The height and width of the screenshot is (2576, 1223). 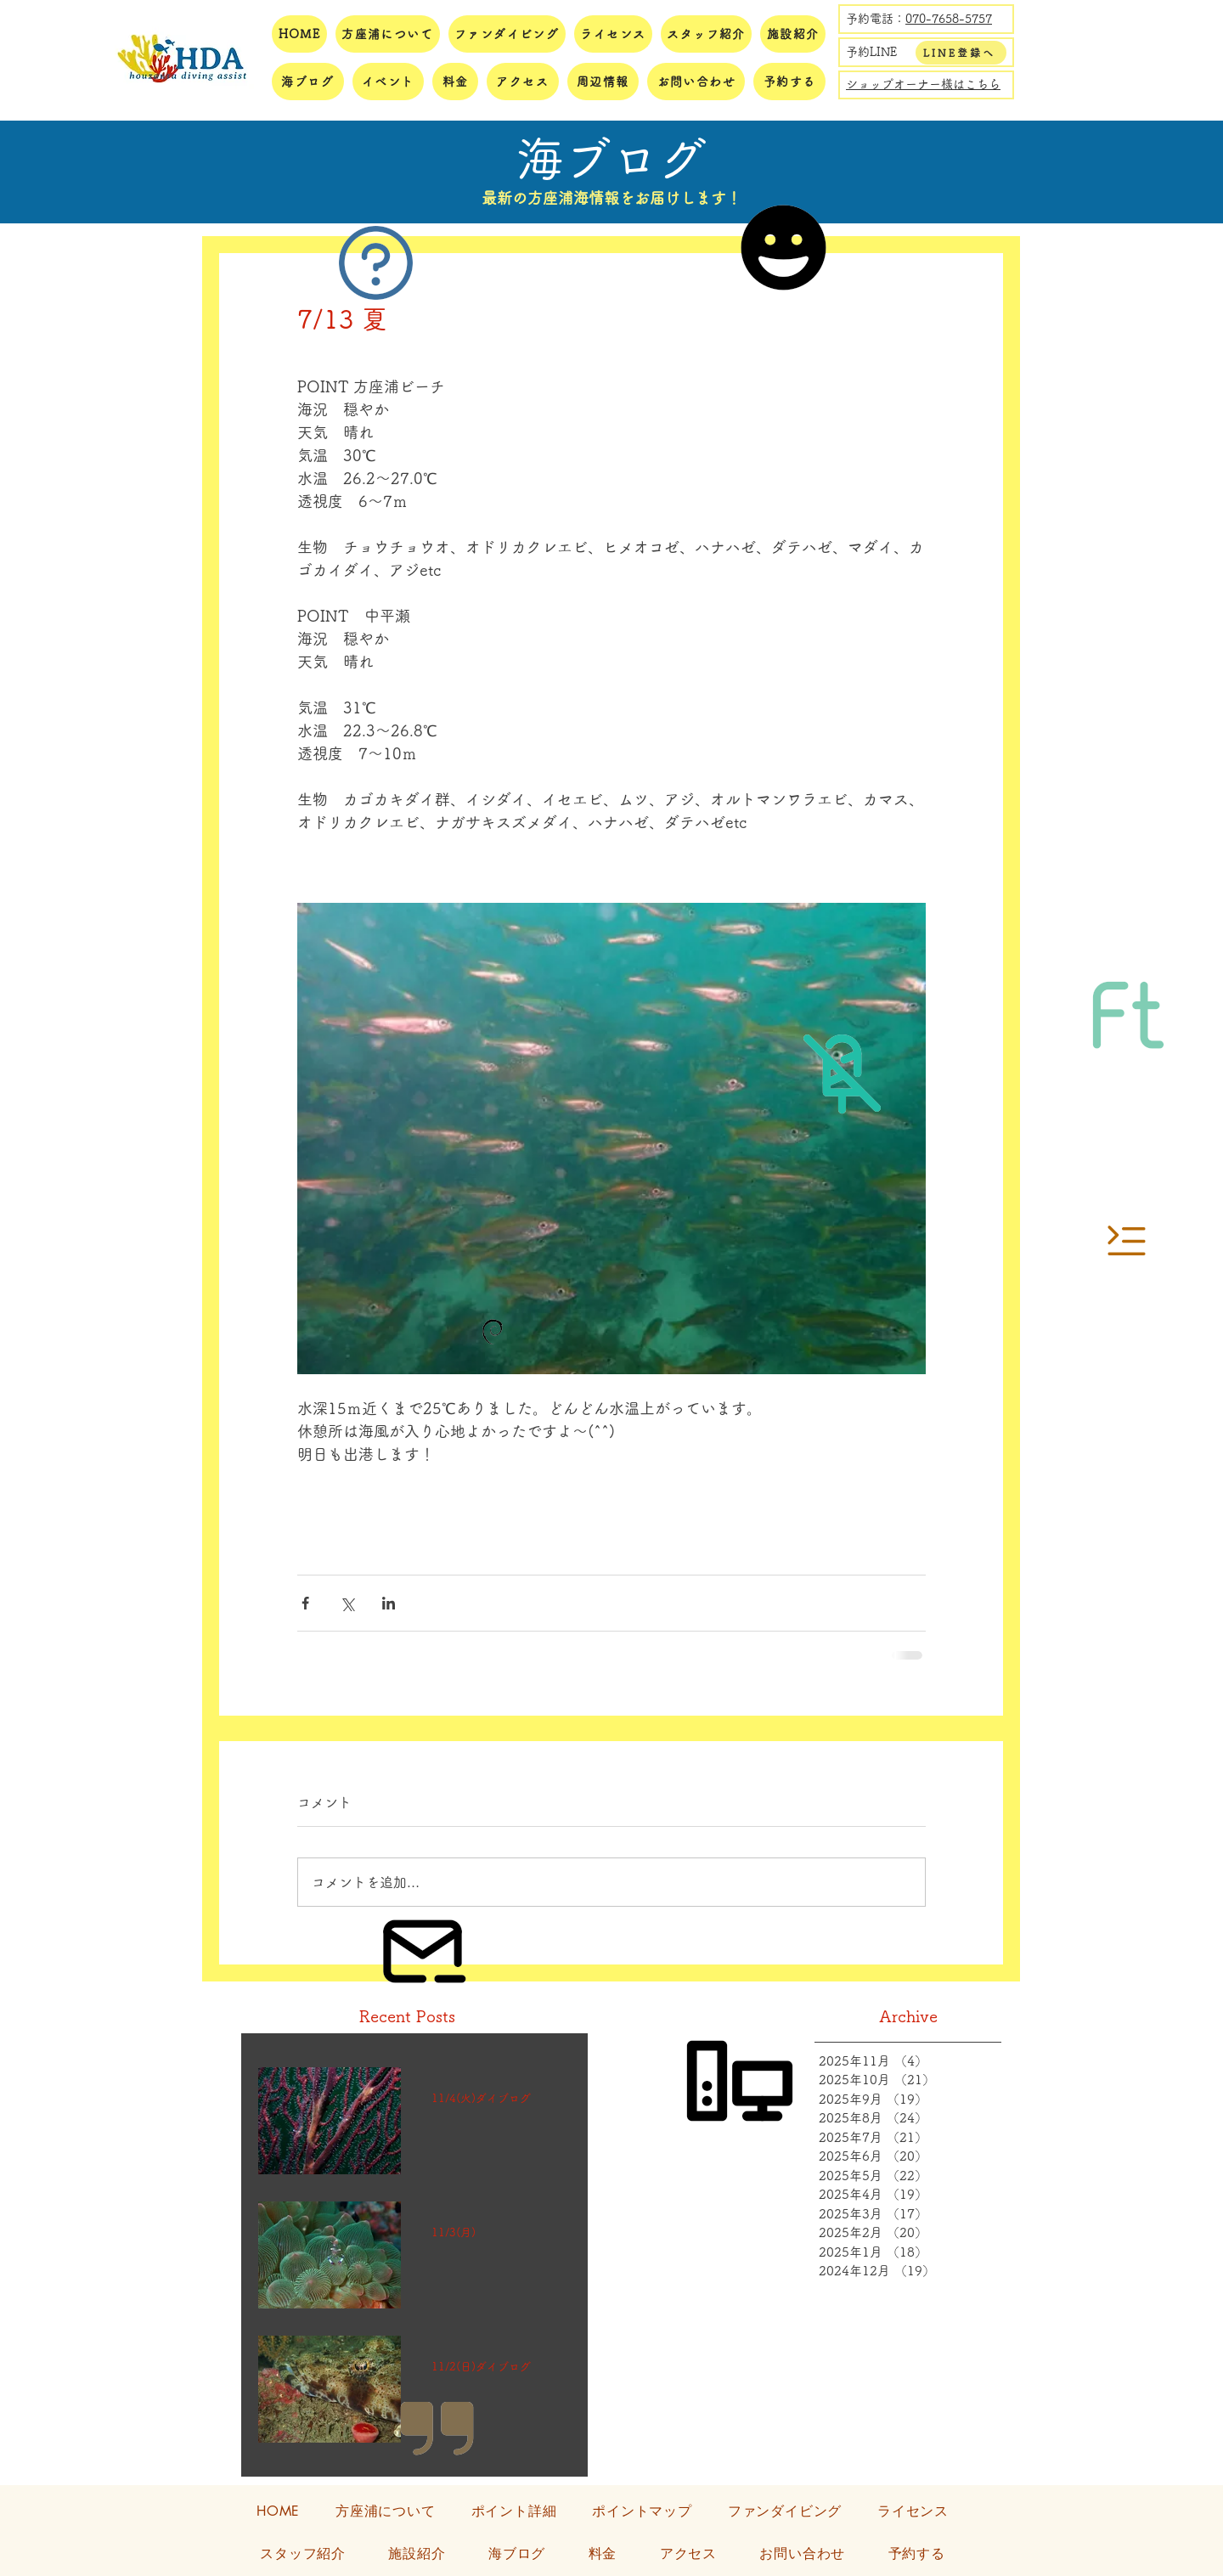 I want to click on view or add a quote, so click(x=437, y=2427).